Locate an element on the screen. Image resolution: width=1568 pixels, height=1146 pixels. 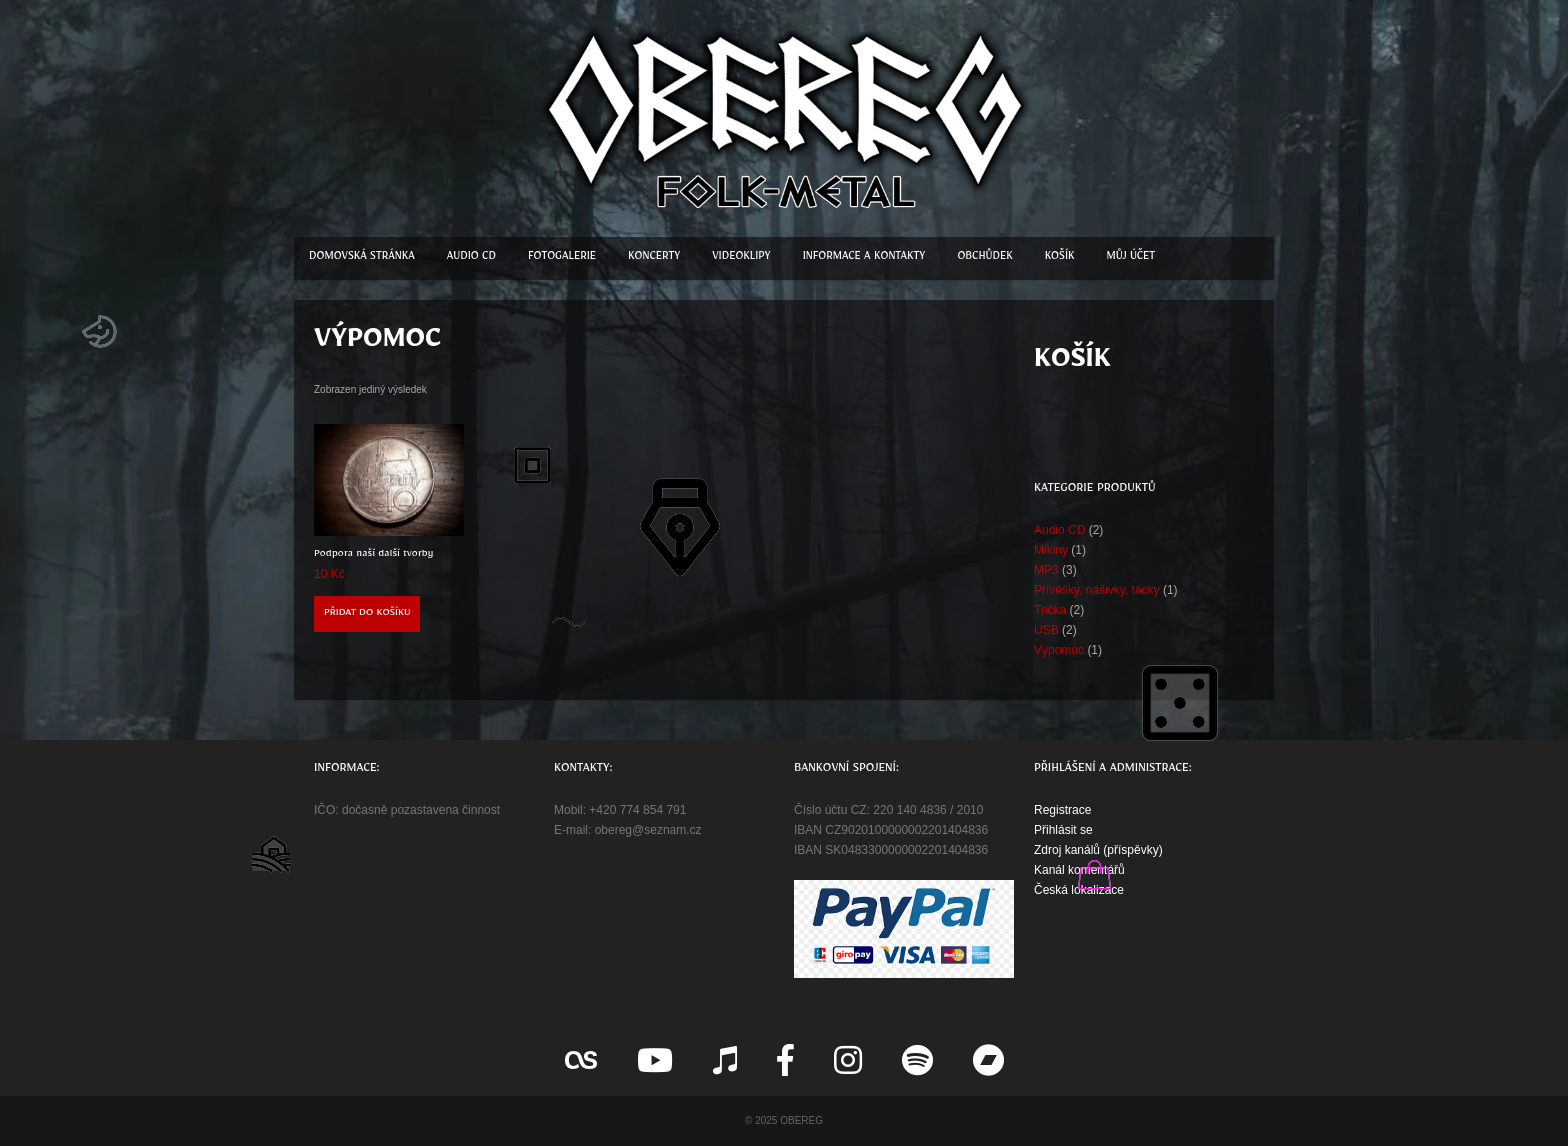
view app or brand logo is located at coordinates (532, 465).